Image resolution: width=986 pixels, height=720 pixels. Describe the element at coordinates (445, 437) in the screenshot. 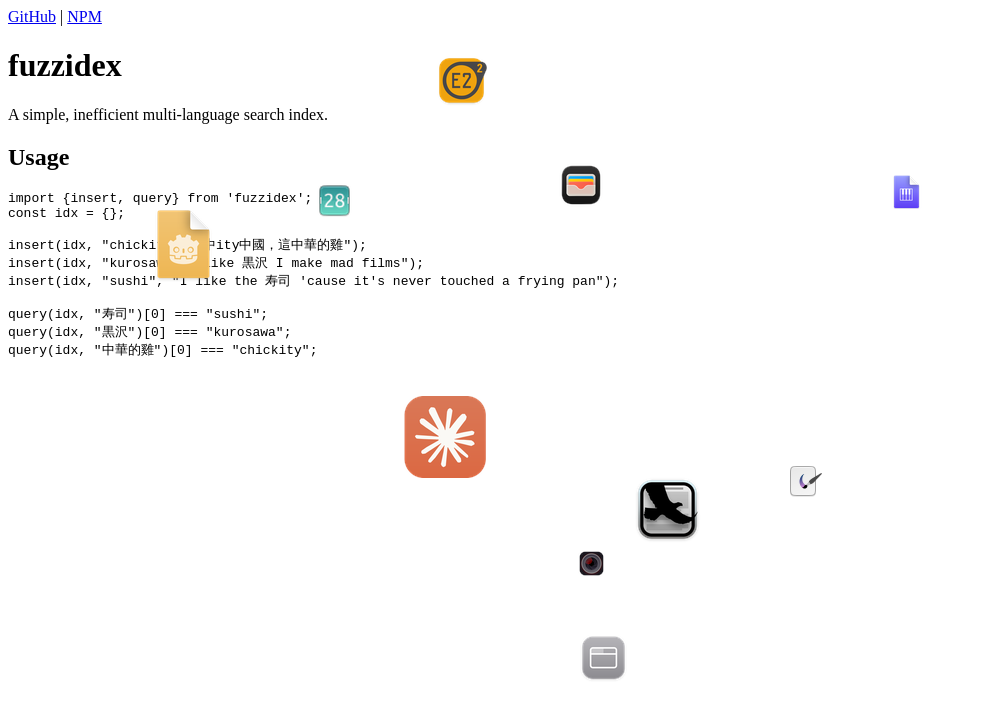

I see `open the Claude AI assistant app` at that location.